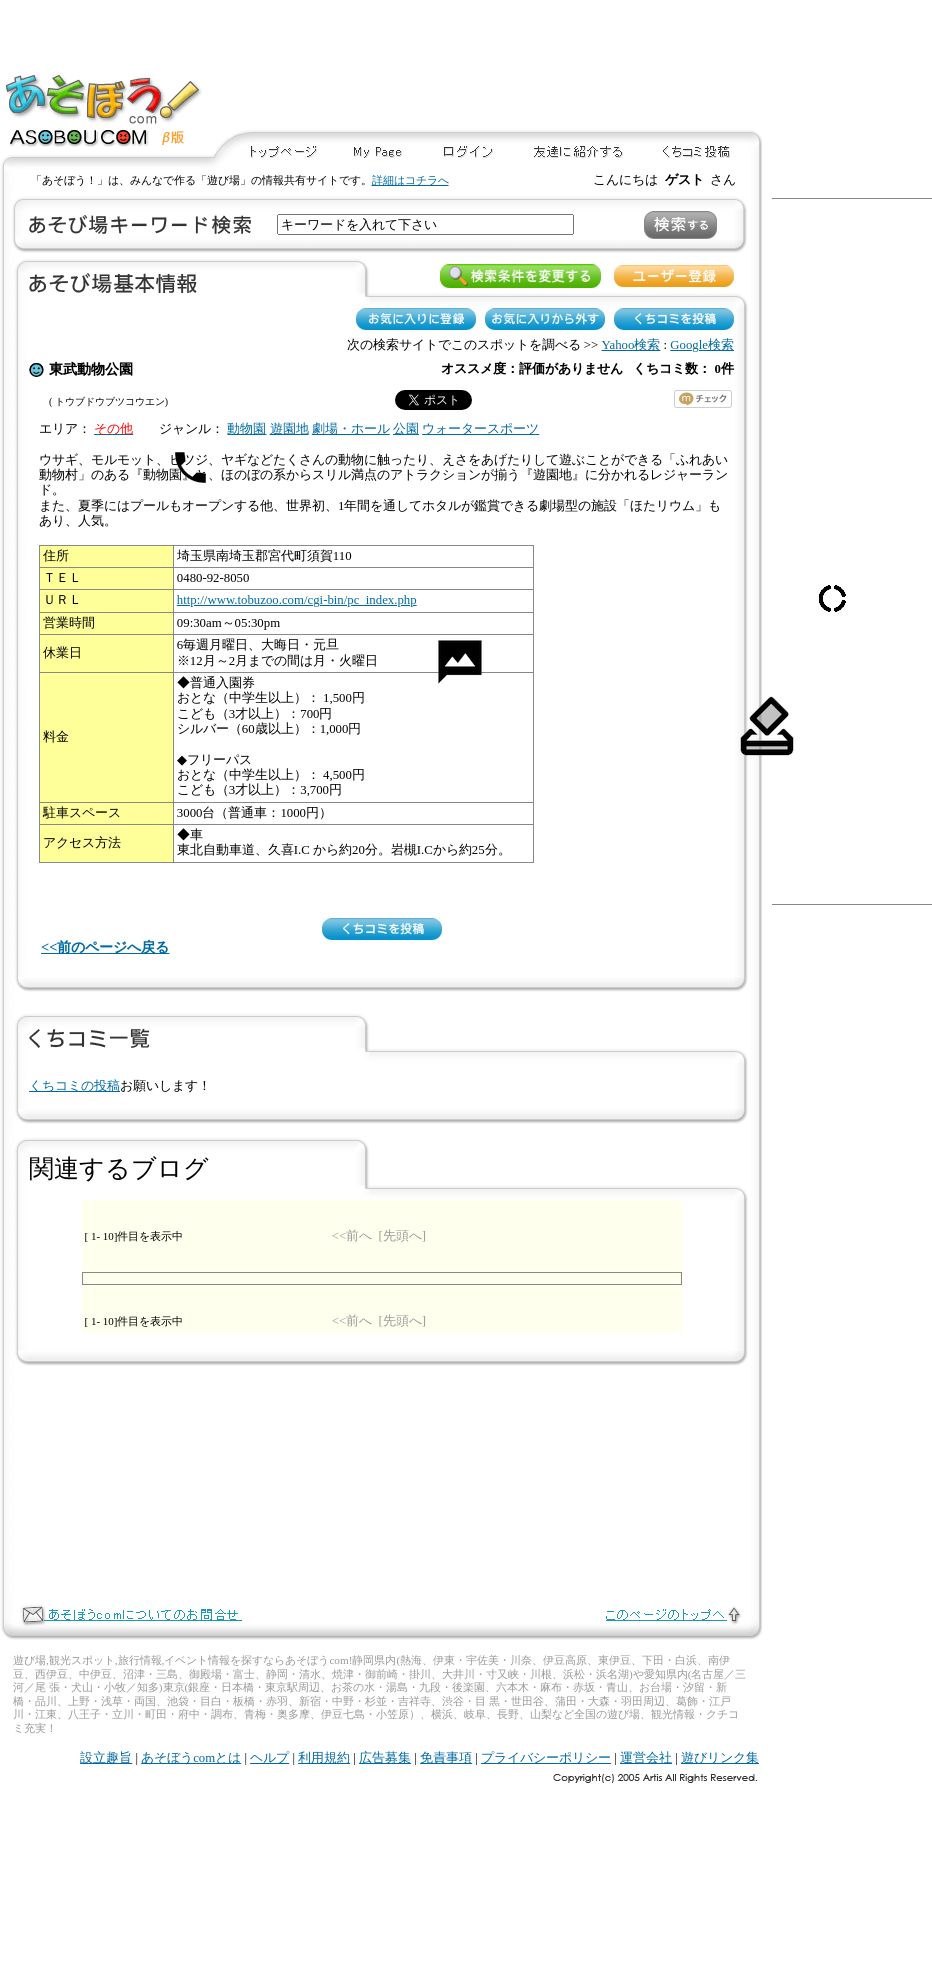  What do you see at coordinates (460, 662) in the screenshot?
I see `indicates a multimedia message (MMS)` at bounding box center [460, 662].